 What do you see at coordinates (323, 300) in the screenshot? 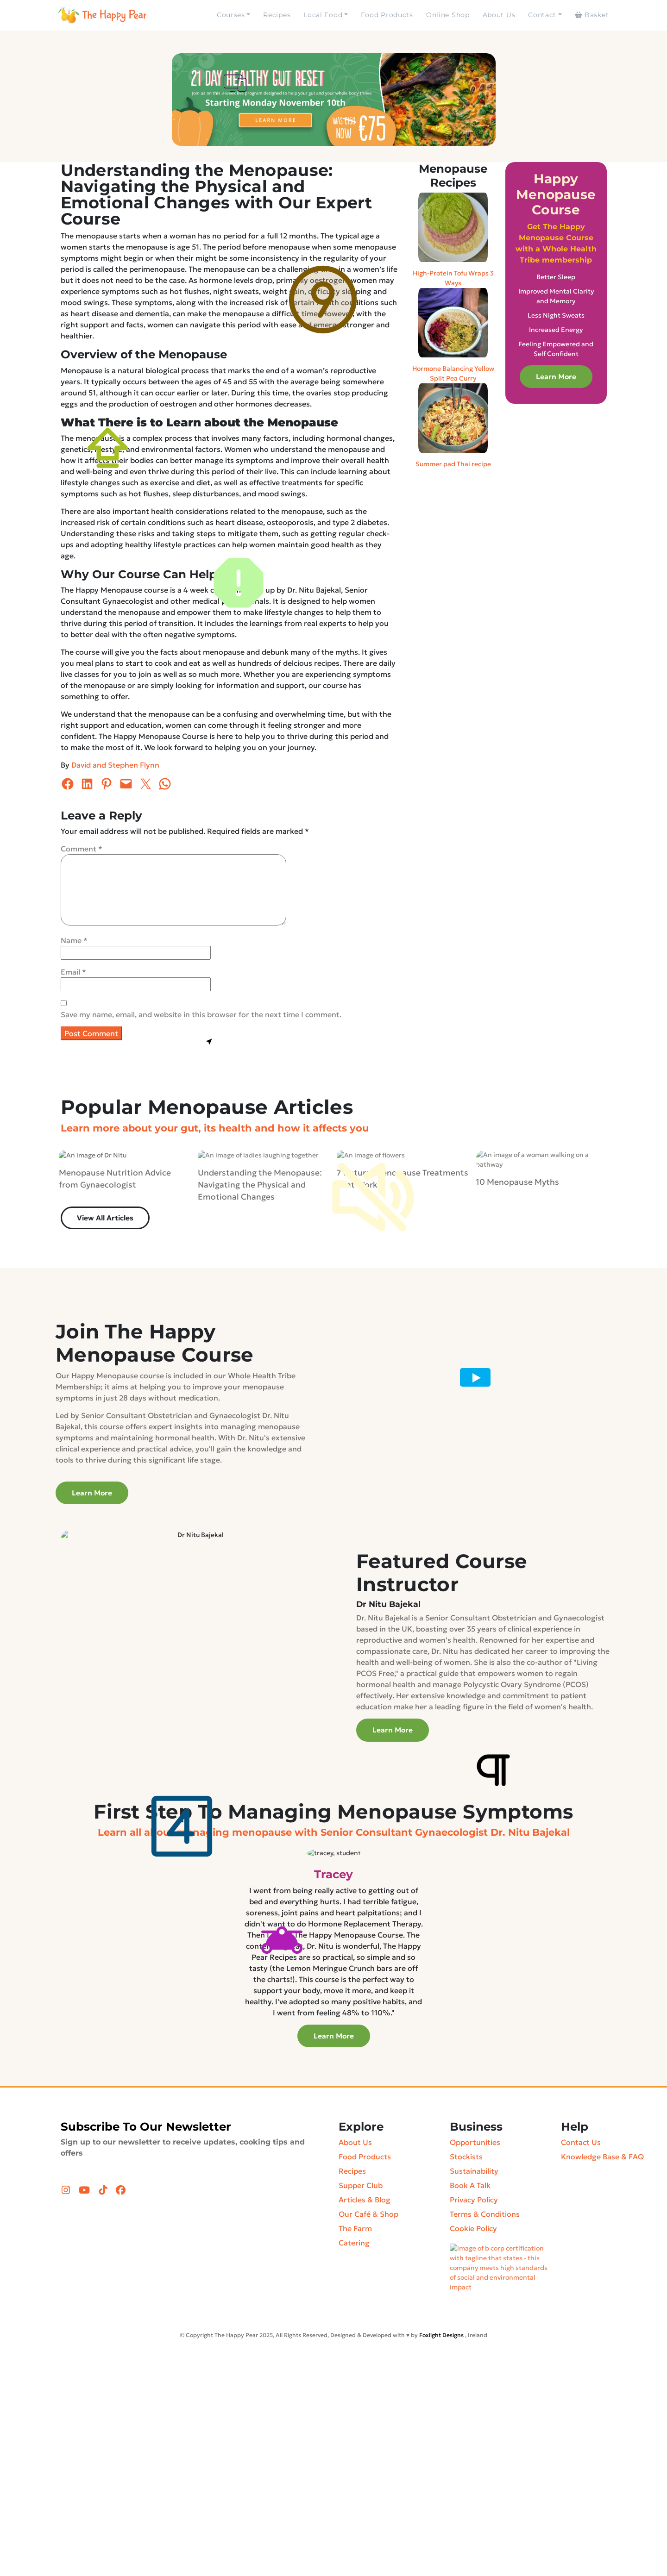
I see `indicates step 9 in a multi-step process` at bounding box center [323, 300].